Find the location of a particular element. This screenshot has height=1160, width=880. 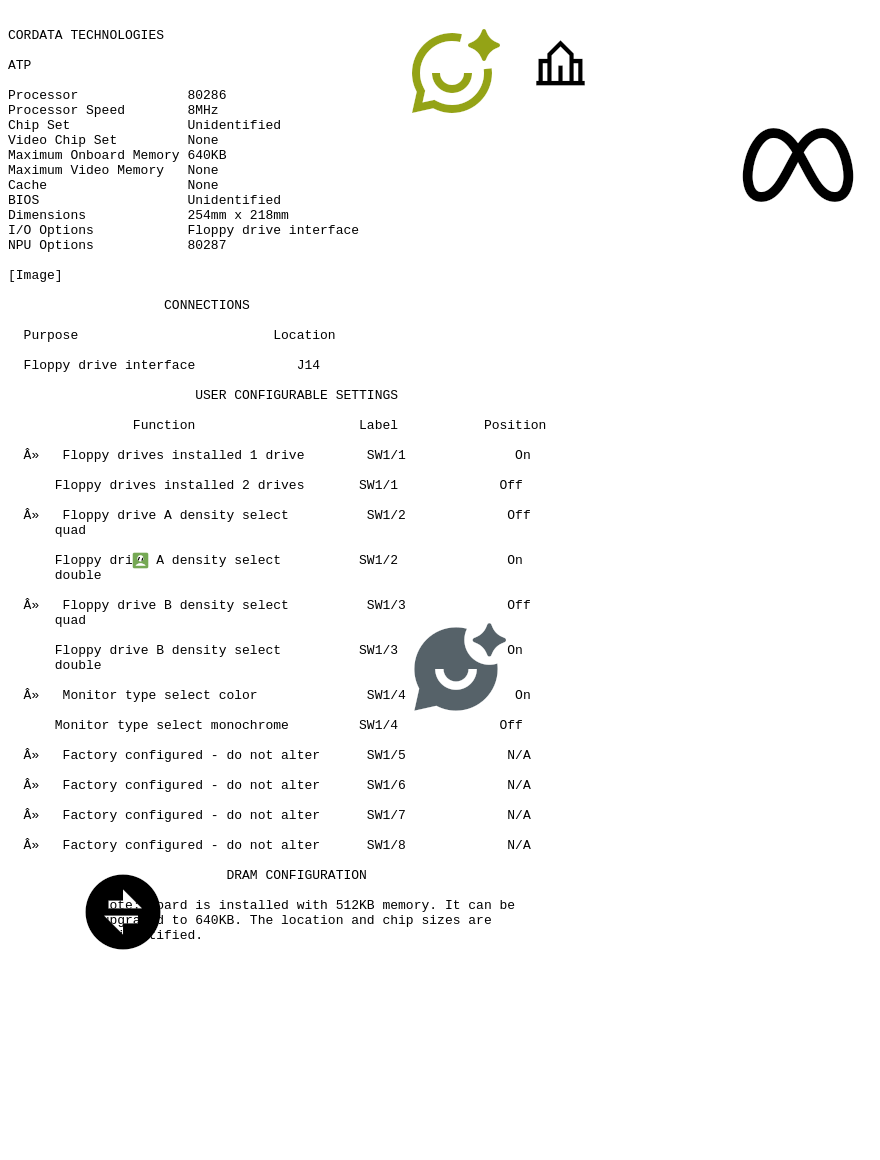

view your account profile is located at coordinates (140, 560).